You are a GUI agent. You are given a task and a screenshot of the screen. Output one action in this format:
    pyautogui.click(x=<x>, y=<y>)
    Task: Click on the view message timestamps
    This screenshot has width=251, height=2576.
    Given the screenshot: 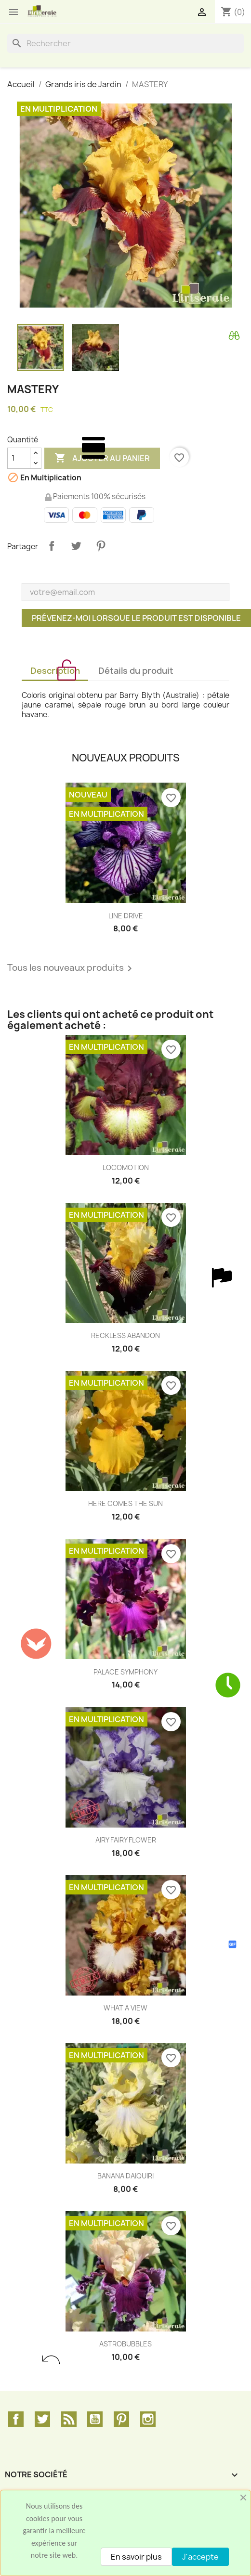 What is the action you would take?
    pyautogui.click(x=228, y=1685)
    